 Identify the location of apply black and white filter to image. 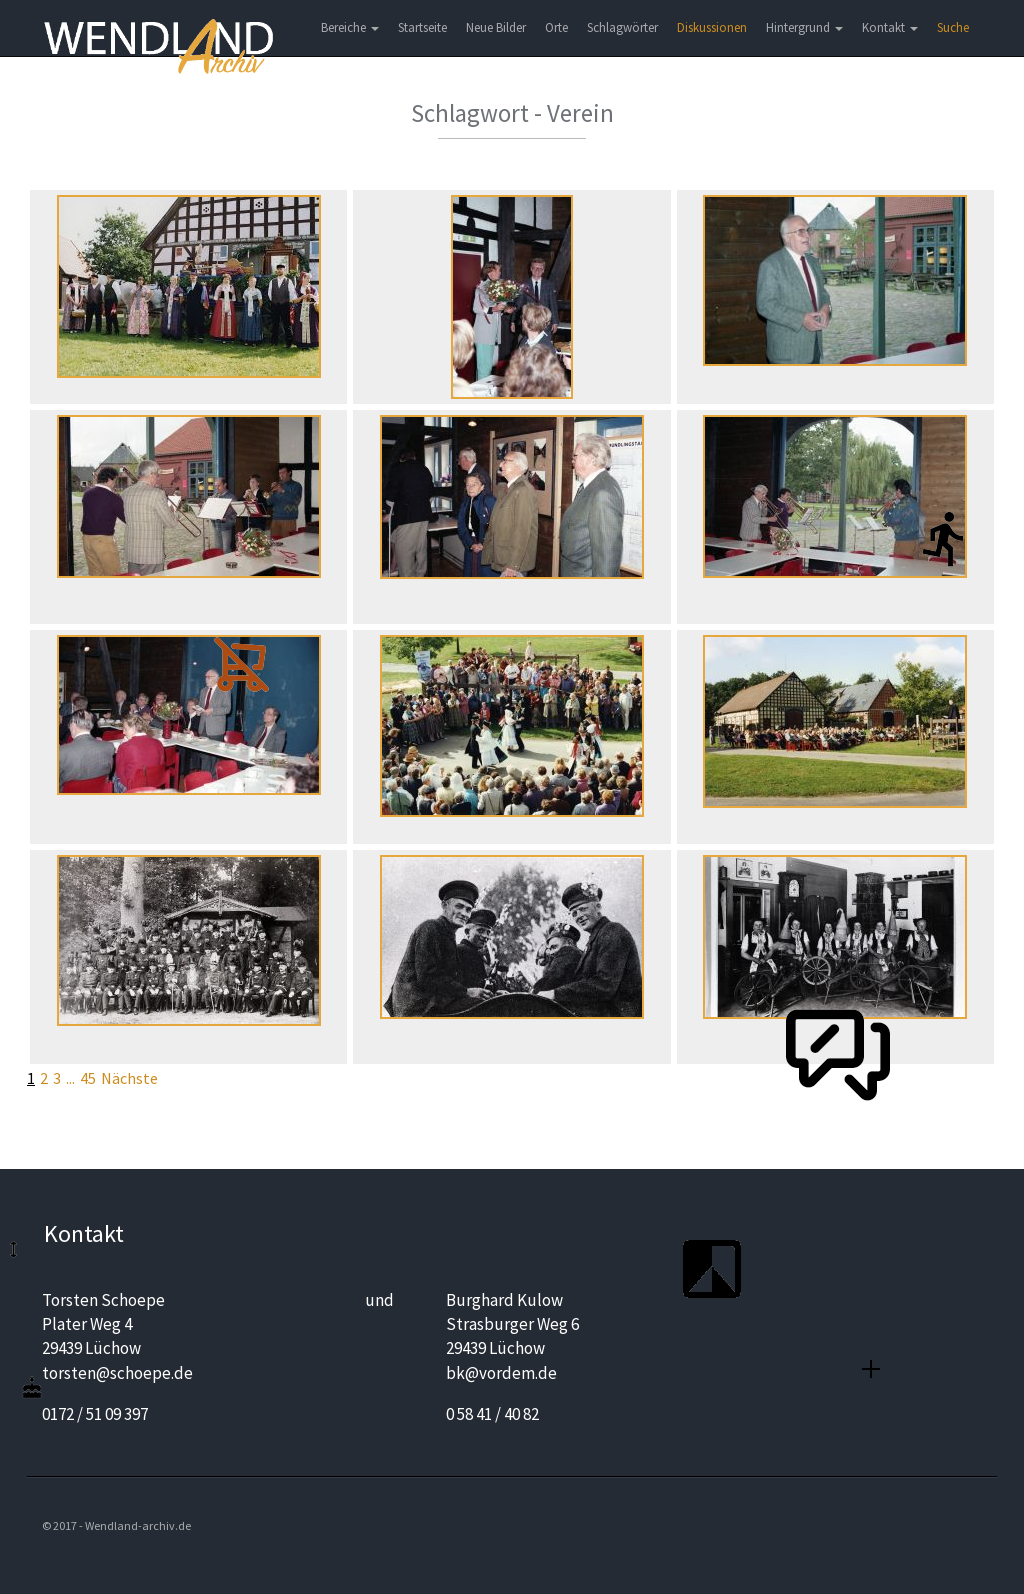
(712, 1269).